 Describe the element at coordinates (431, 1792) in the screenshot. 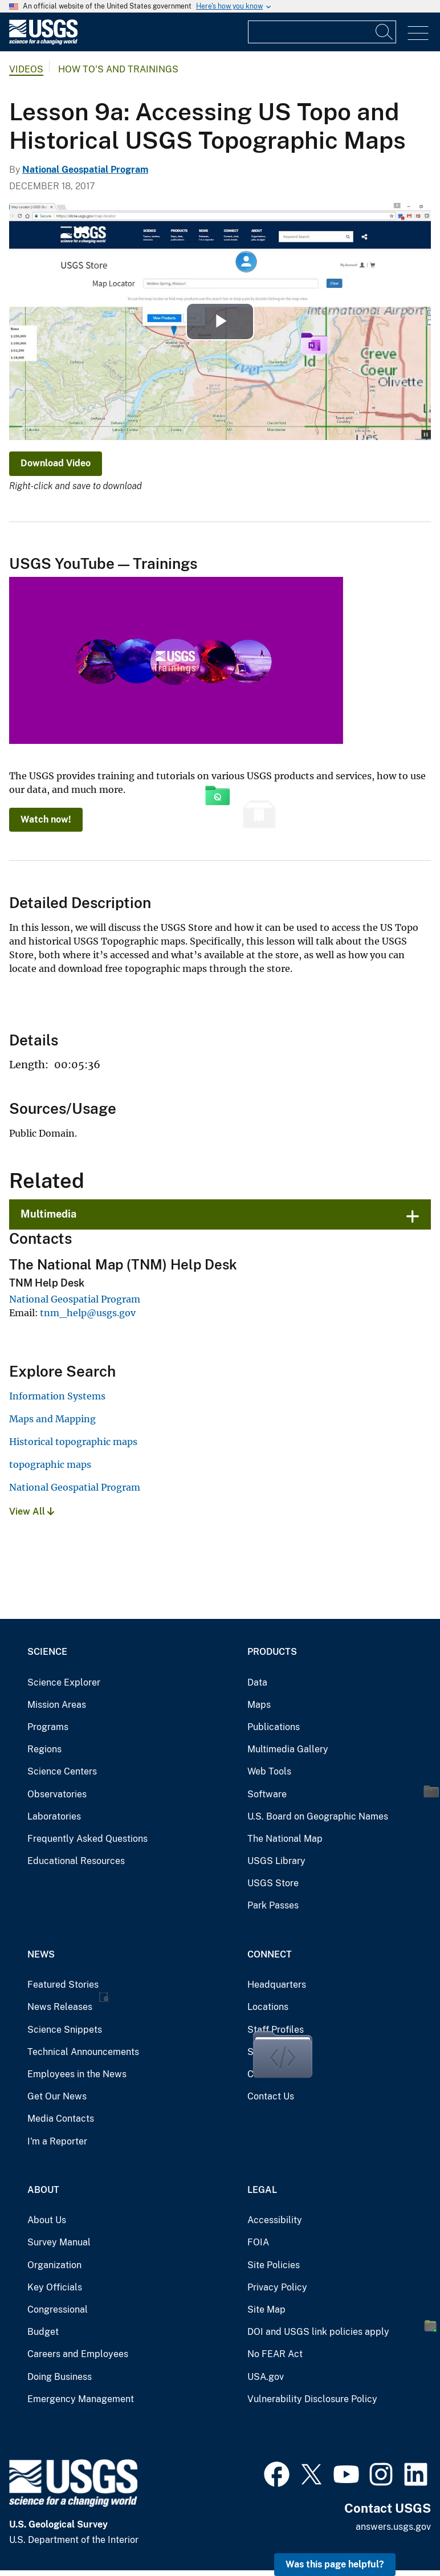

I see `access network server files` at that location.